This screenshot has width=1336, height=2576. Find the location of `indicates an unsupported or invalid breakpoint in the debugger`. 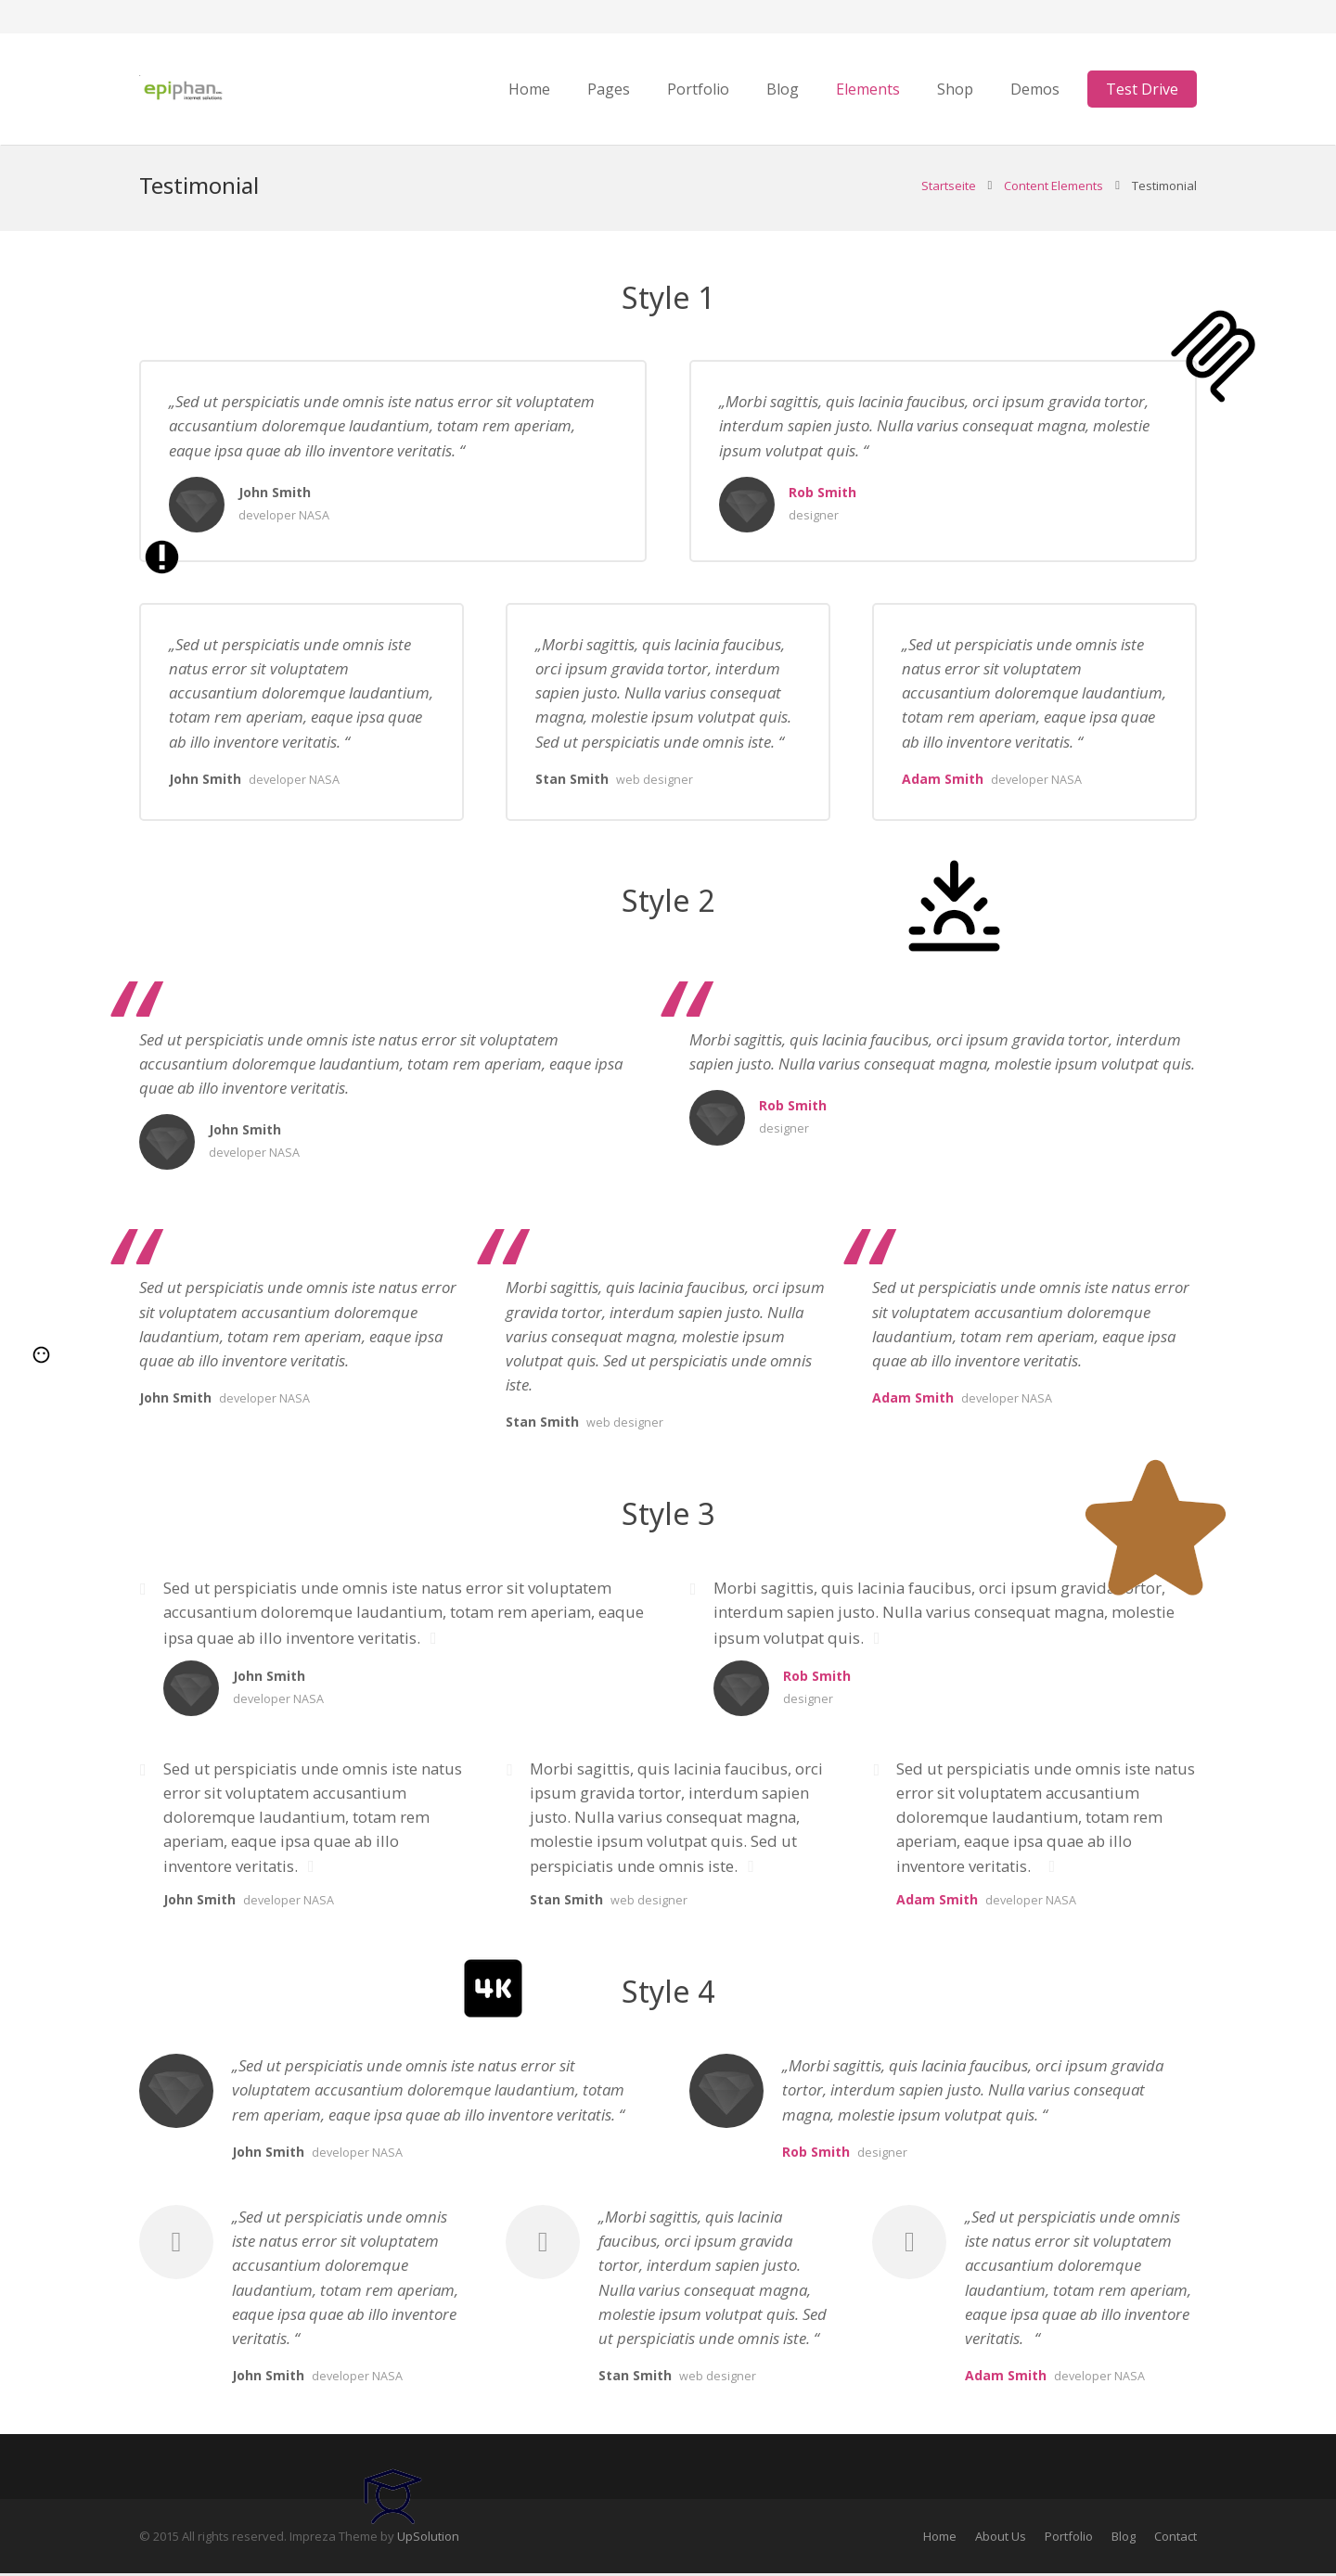

indicates an unsupported or invalid breakpoint in the debugger is located at coordinates (161, 557).